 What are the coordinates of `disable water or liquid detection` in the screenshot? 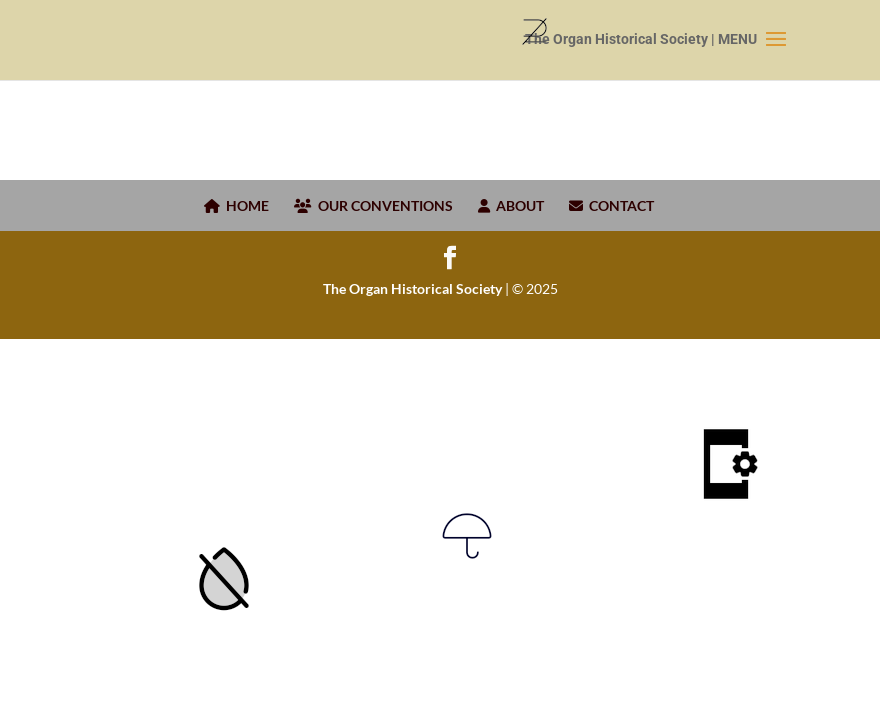 It's located at (224, 581).